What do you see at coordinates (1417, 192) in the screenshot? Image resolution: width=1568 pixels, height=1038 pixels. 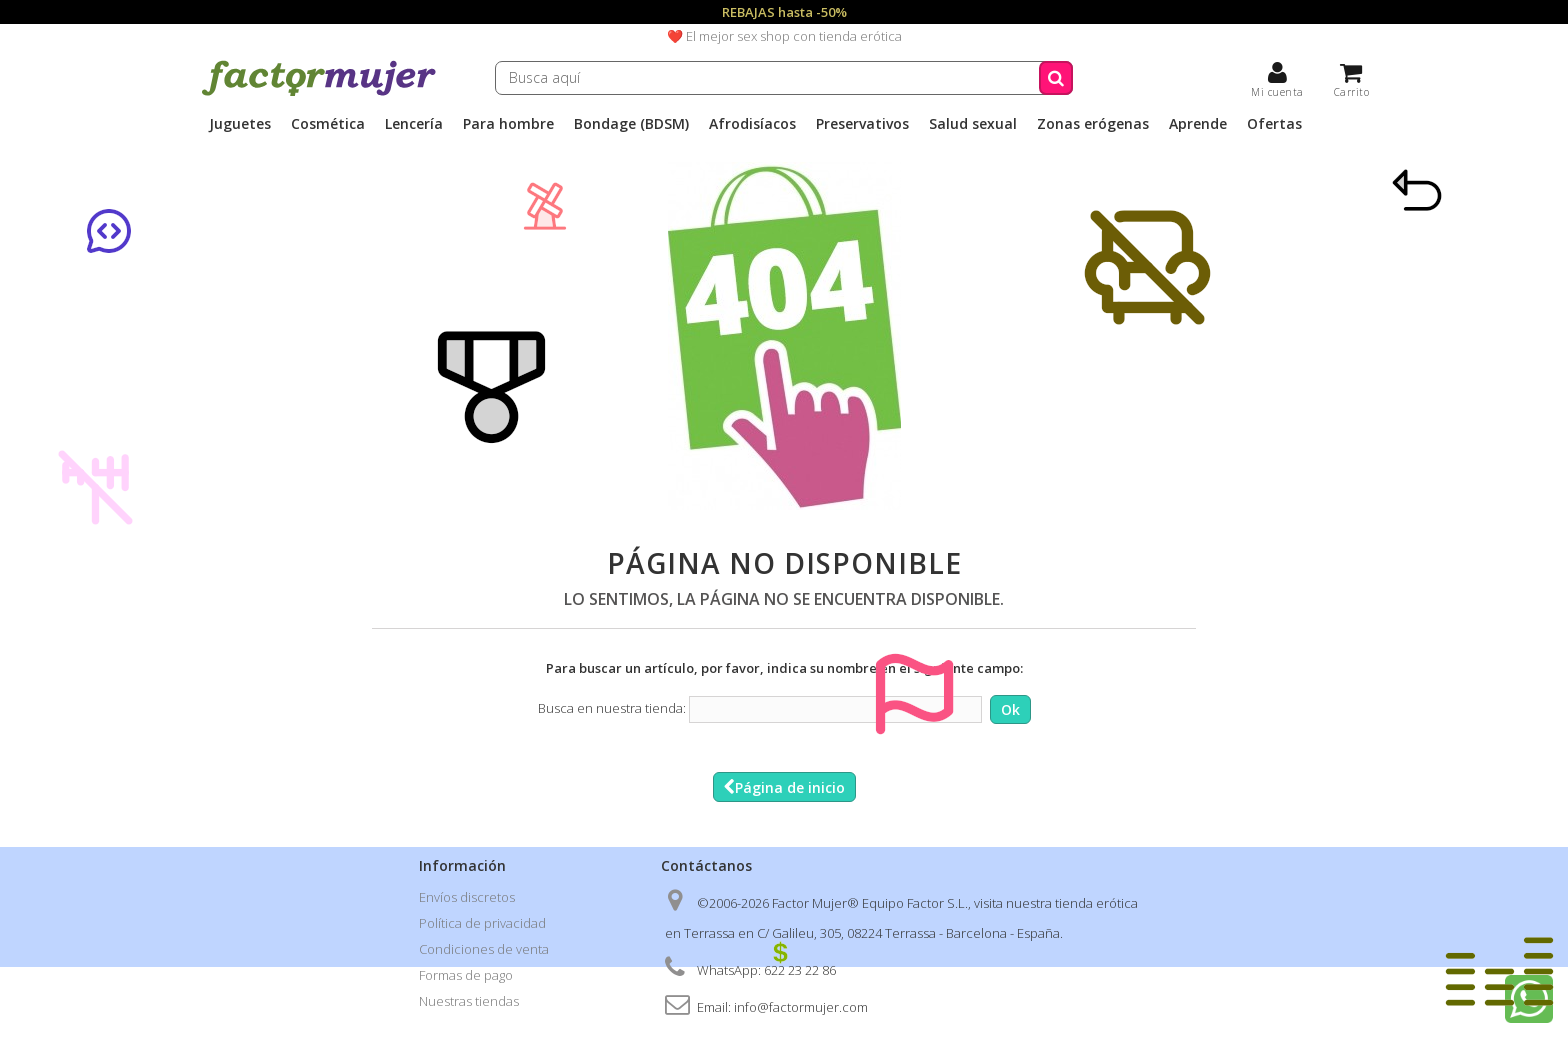 I see `undo previous action` at bounding box center [1417, 192].